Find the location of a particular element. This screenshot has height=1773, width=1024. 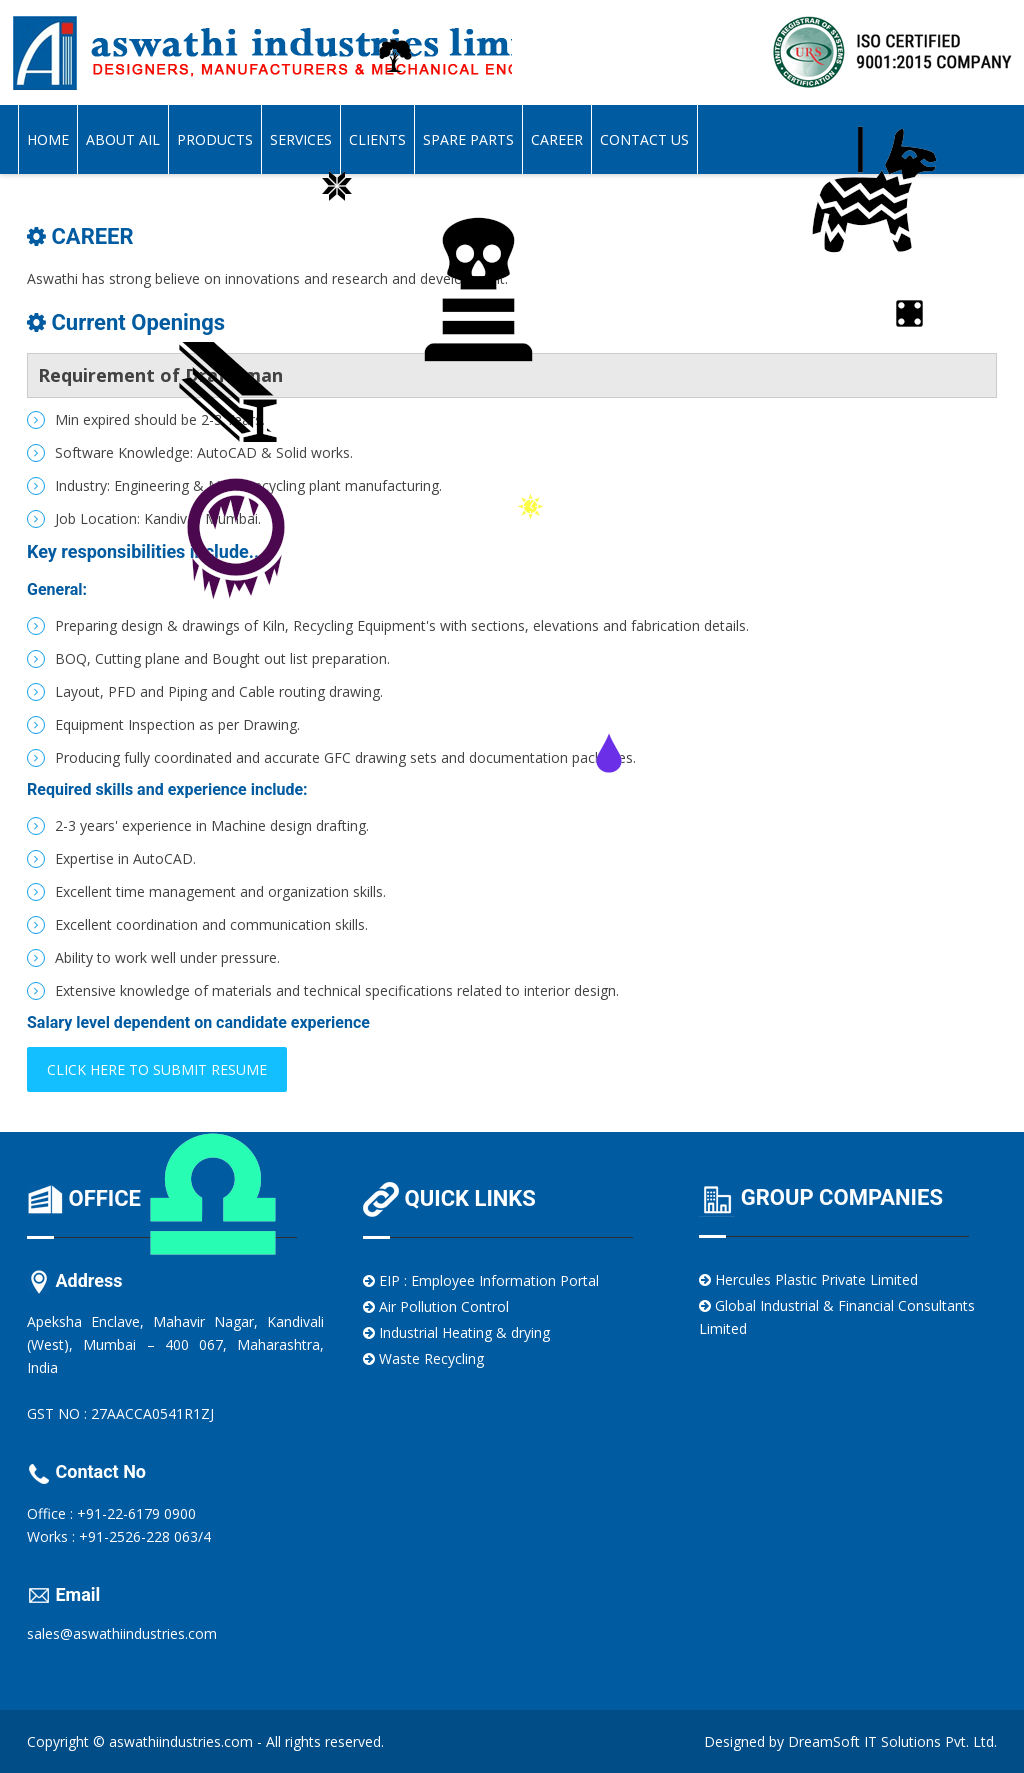

party or celebration theme indicator is located at coordinates (874, 190).